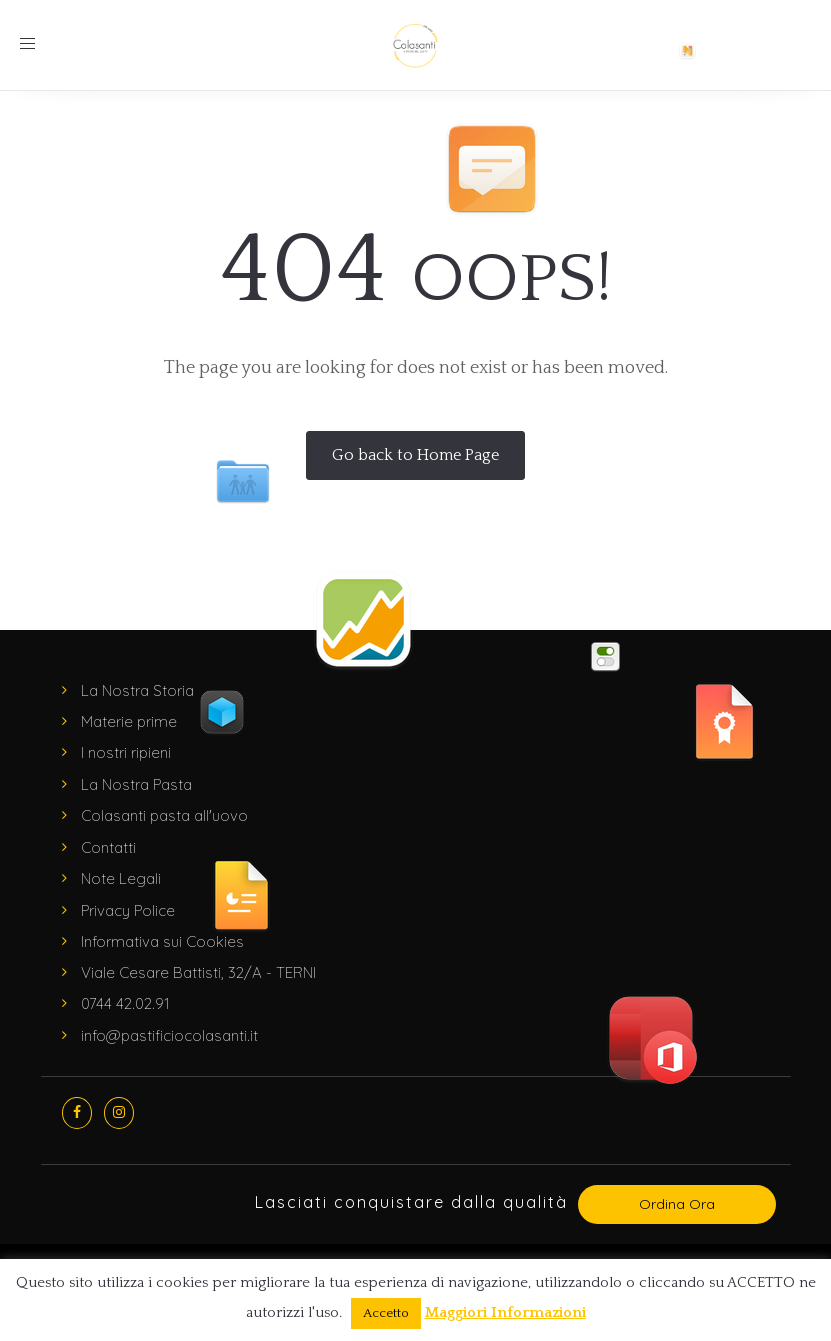 The height and width of the screenshot is (1341, 831). I want to click on open portfolio performance app, so click(363, 619).